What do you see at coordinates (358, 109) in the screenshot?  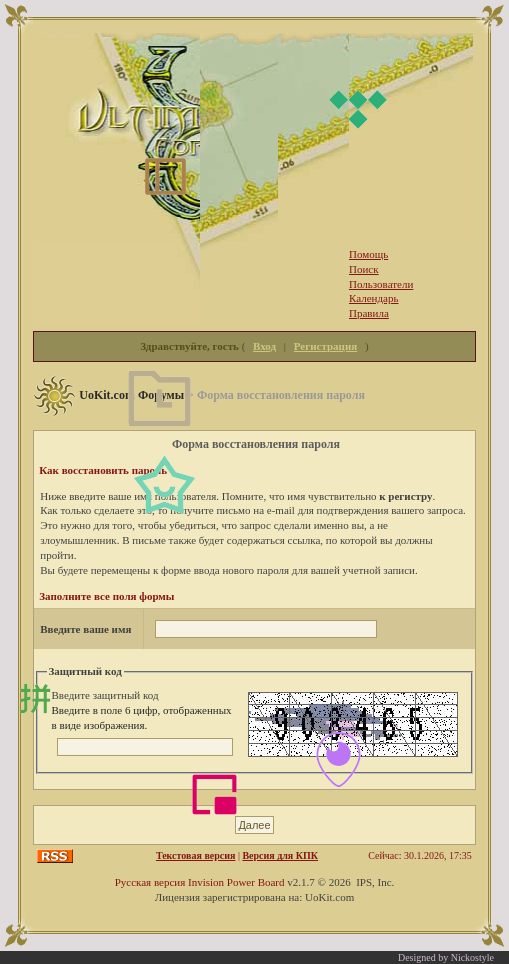 I see `open tidal music streaming app` at bounding box center [358, 109].